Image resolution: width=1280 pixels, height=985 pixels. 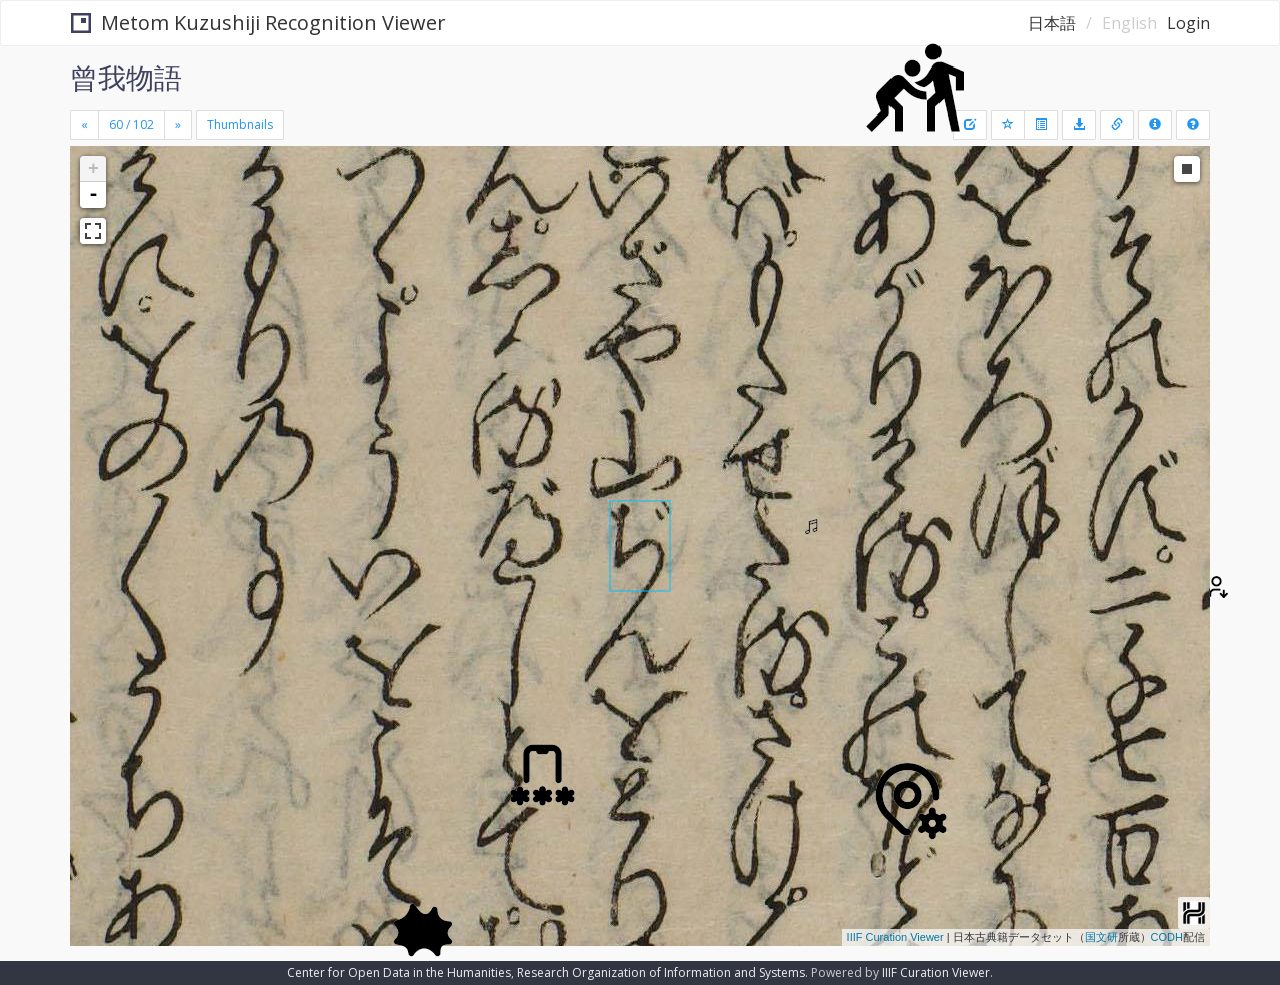 I want to click on indicates an explosion or impact event, so click(x=423, y=930).